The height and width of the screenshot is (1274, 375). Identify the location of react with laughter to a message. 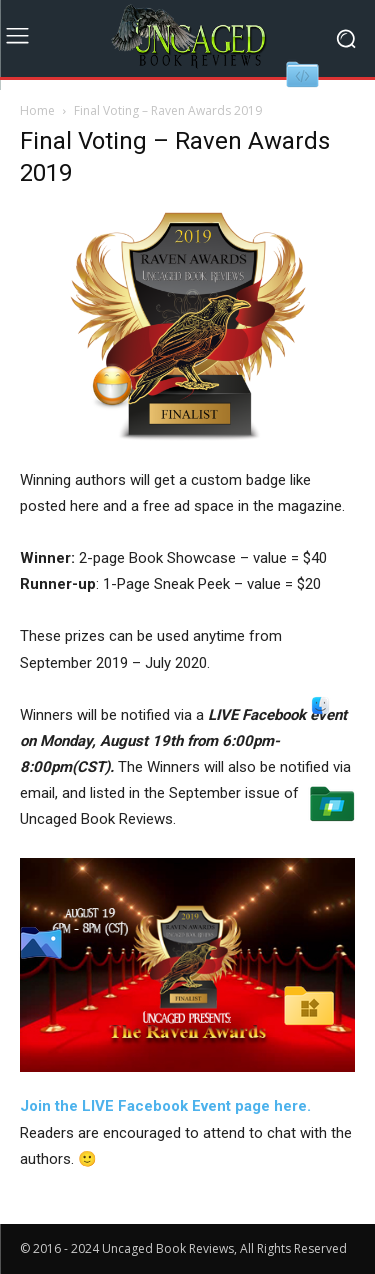
(112, 387).